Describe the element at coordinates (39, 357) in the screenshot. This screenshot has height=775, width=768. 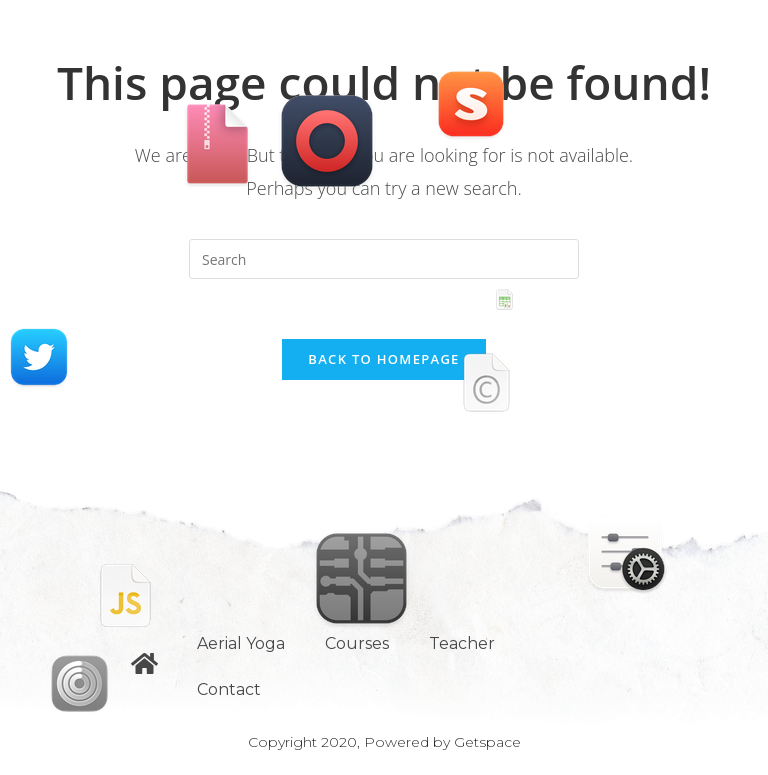
I see `open tweetdeck app` at that location.